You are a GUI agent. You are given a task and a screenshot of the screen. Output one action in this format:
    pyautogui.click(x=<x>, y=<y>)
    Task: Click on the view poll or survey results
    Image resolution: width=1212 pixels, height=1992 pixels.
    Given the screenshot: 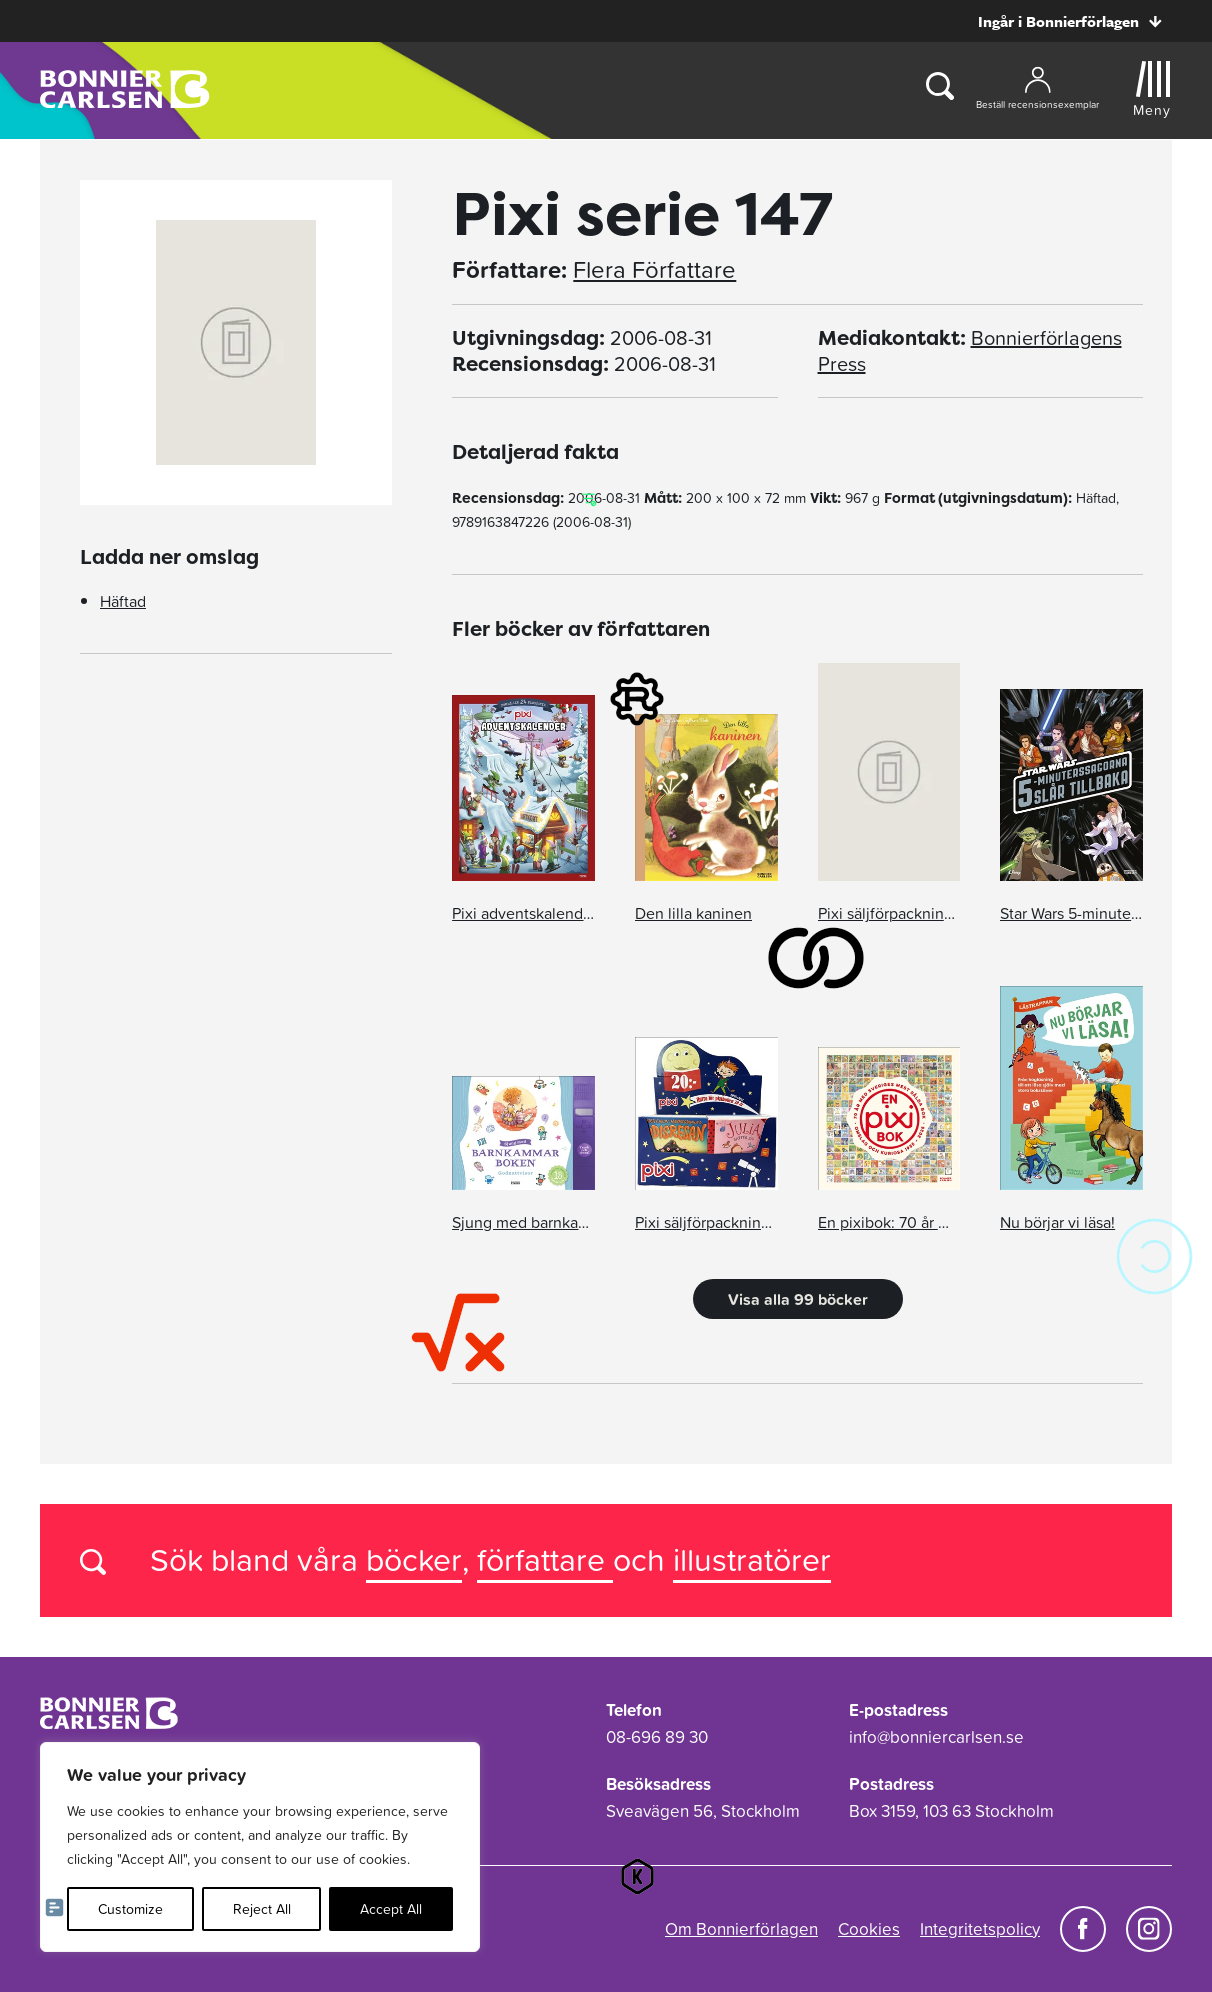 What is the action you would take?
    pyautogui.click(x=54, y=1907)
    